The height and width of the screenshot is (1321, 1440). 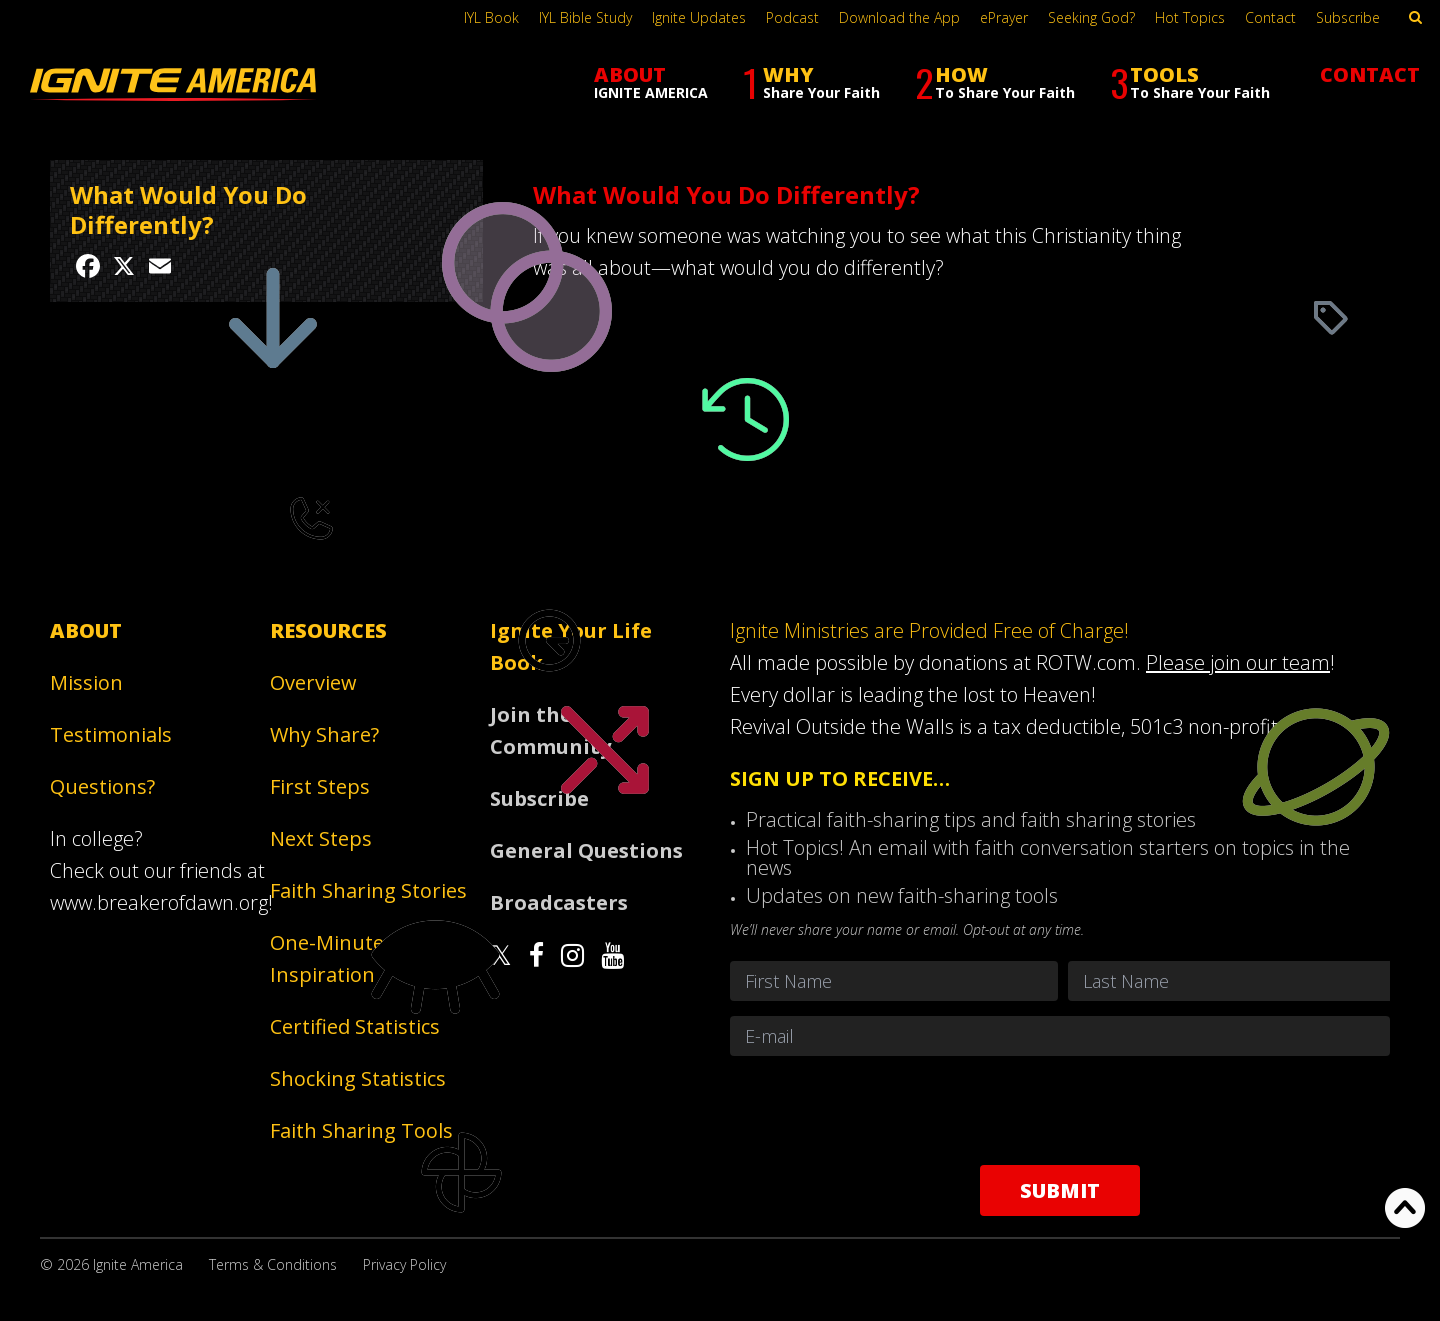 What do you see at coordinates (435, 969) in the screenshot?
I see `hide password or sensitive content` at bounding box center [435, 969].